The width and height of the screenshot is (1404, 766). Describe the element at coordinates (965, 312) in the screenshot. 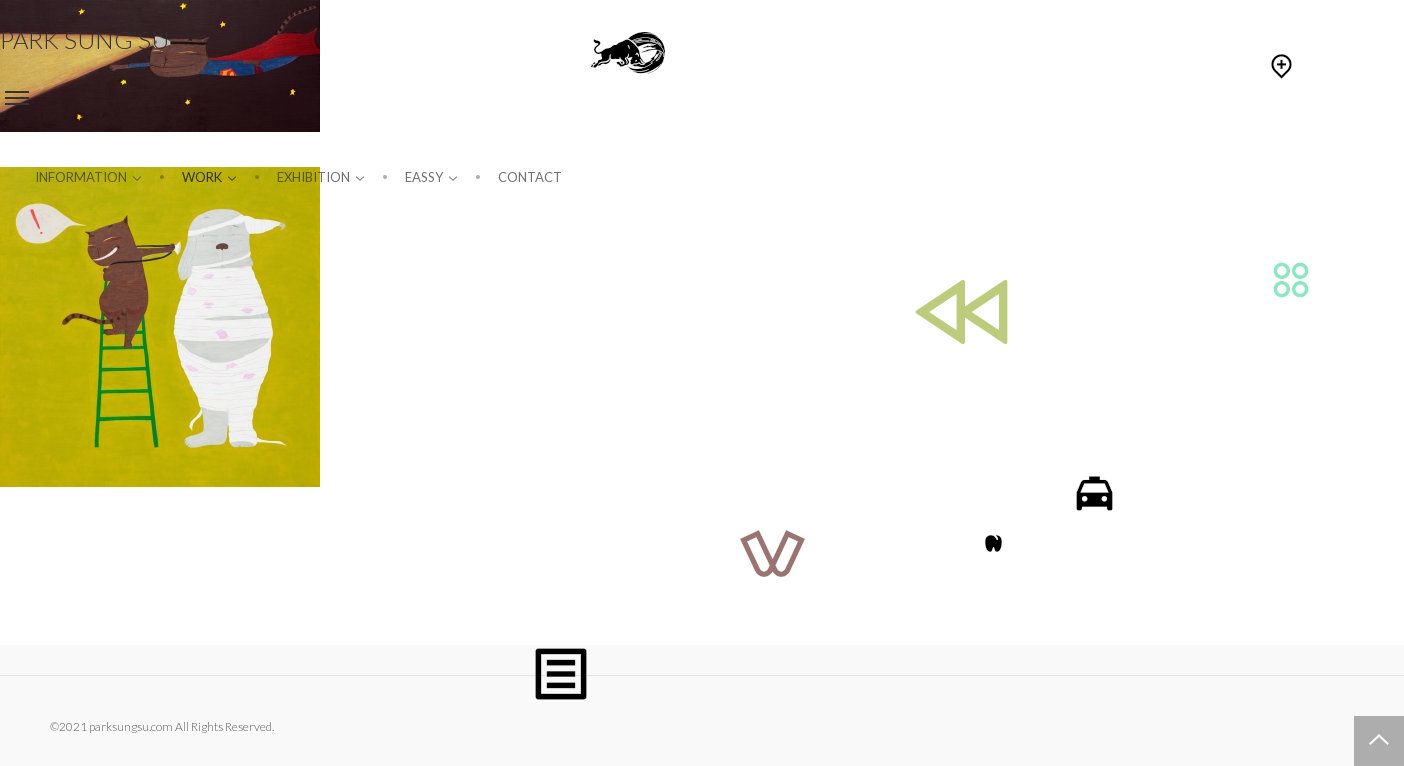

I see `rewind media to the beginning` at that location.